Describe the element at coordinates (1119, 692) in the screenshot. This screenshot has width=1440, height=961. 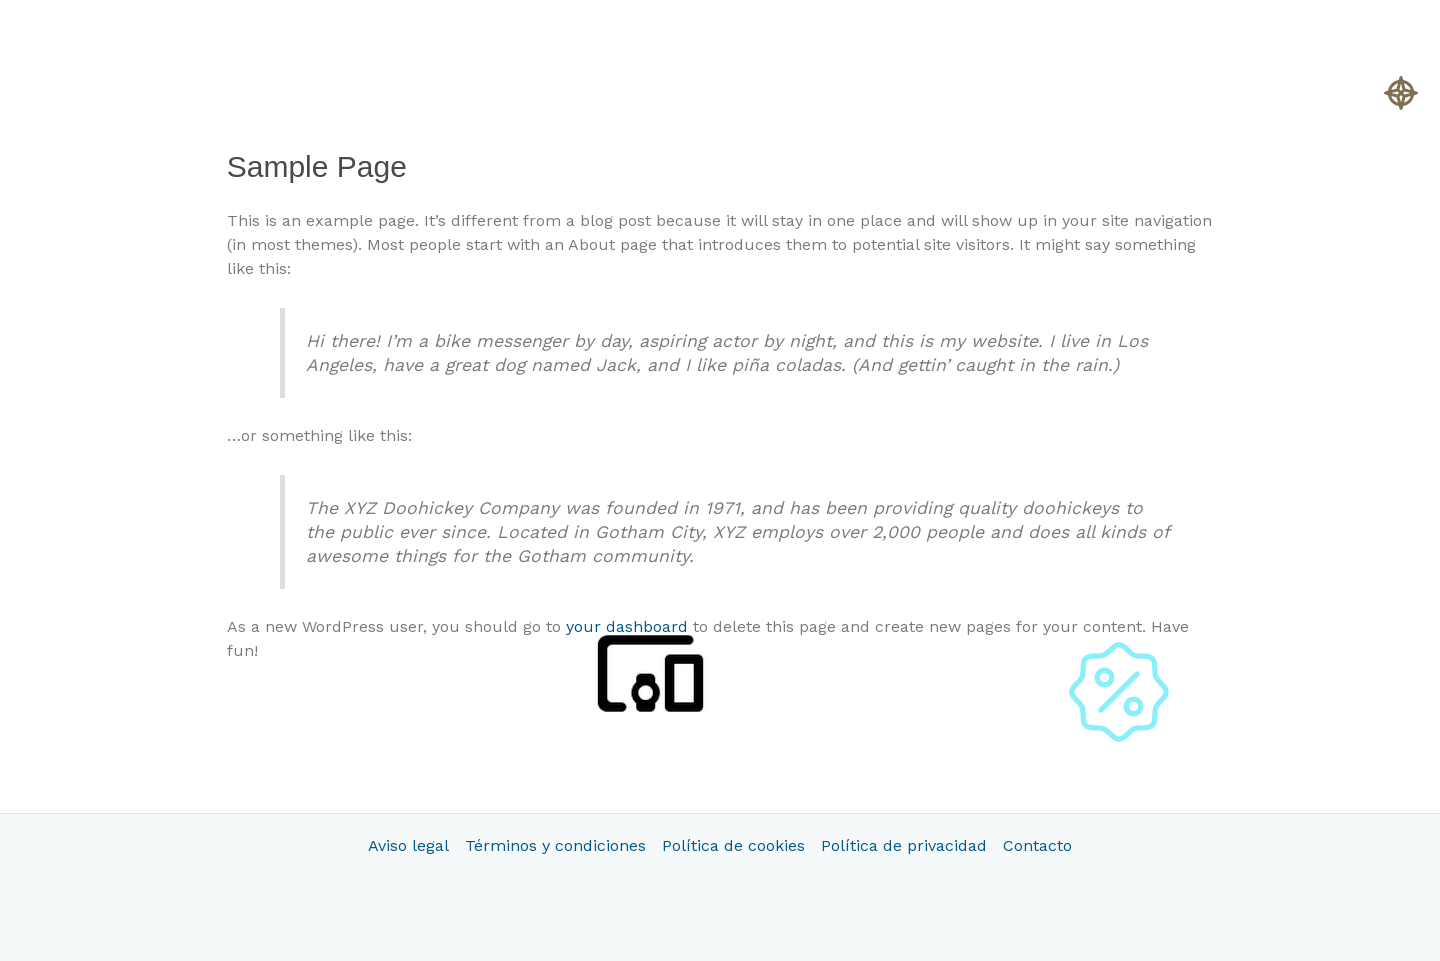
I see `view available discounts or promotions` at that location.